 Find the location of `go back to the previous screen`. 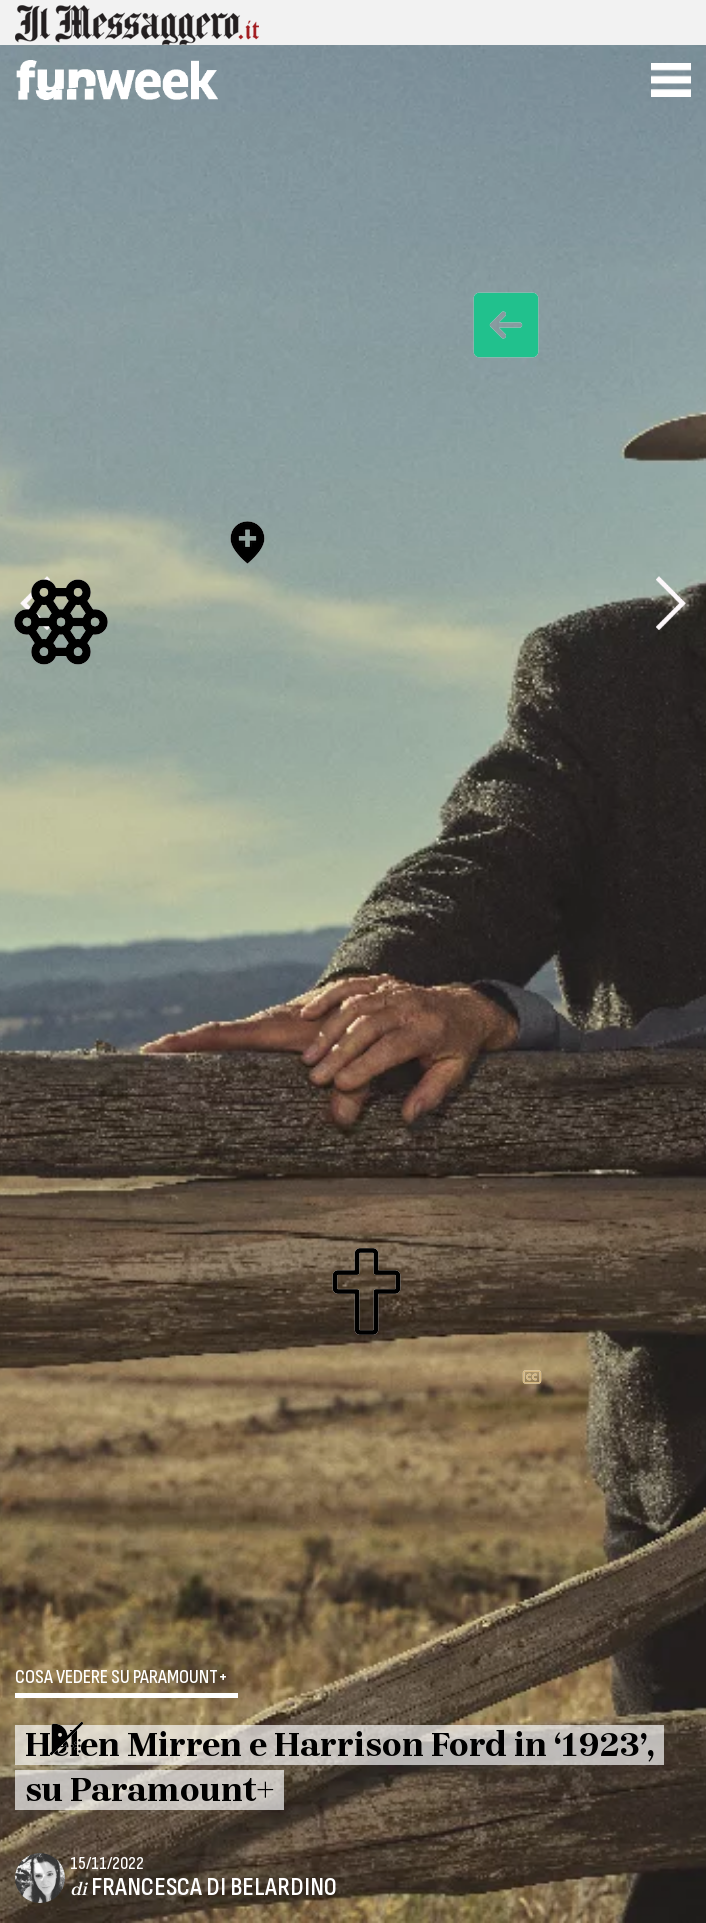

go back to the previous screen is located at coordinates (506, 325).